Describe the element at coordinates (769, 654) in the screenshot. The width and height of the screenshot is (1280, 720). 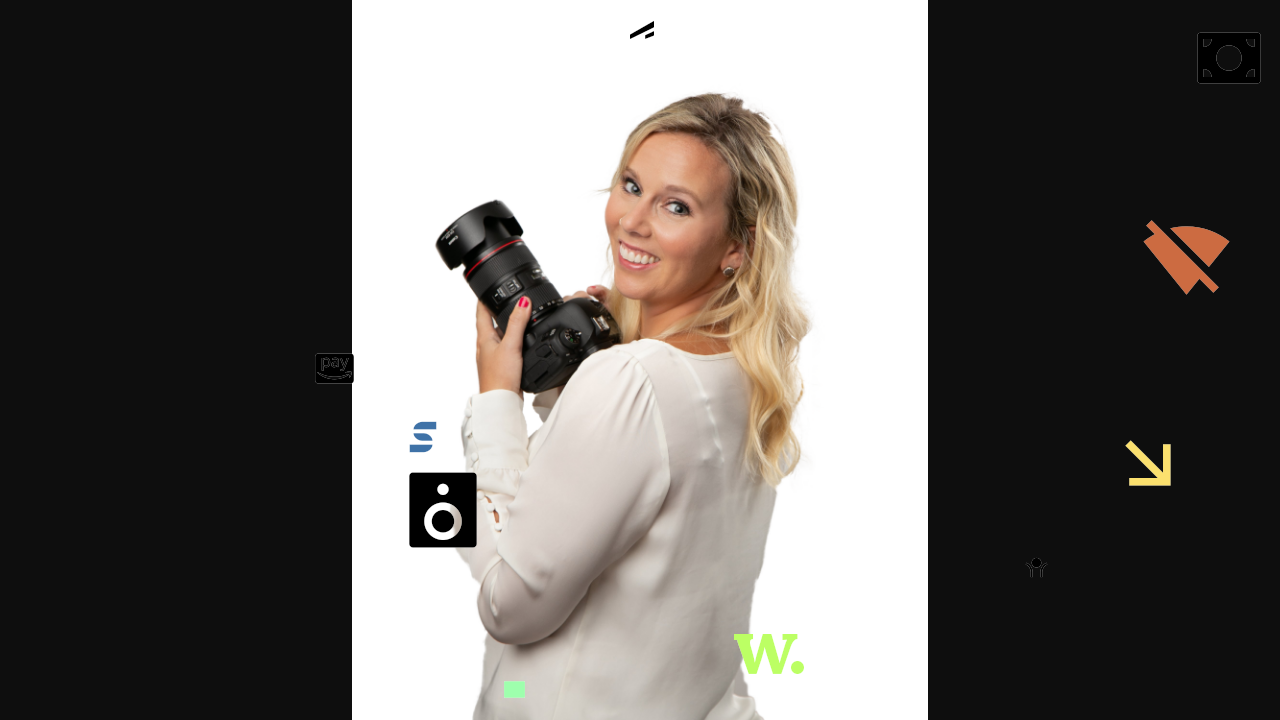
I see `open the Write.as blogging platform` at that location.